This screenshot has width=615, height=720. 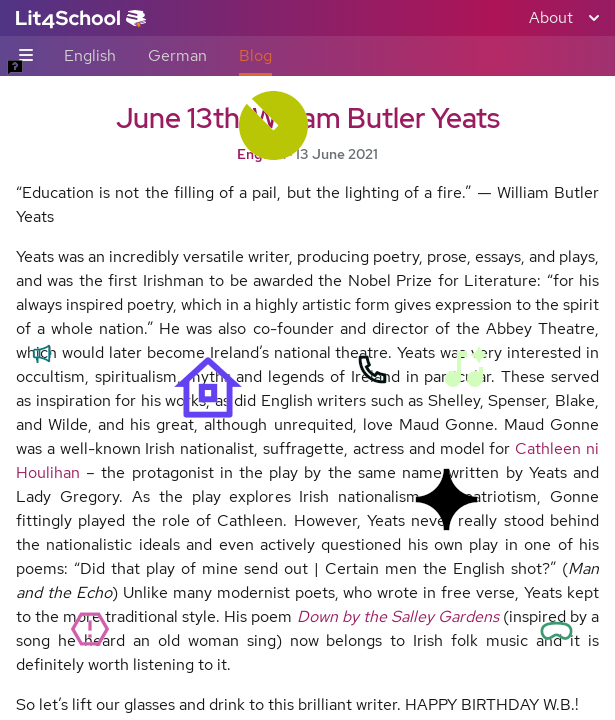 I want to click on mark message as spam, so click(x=90, y=629).